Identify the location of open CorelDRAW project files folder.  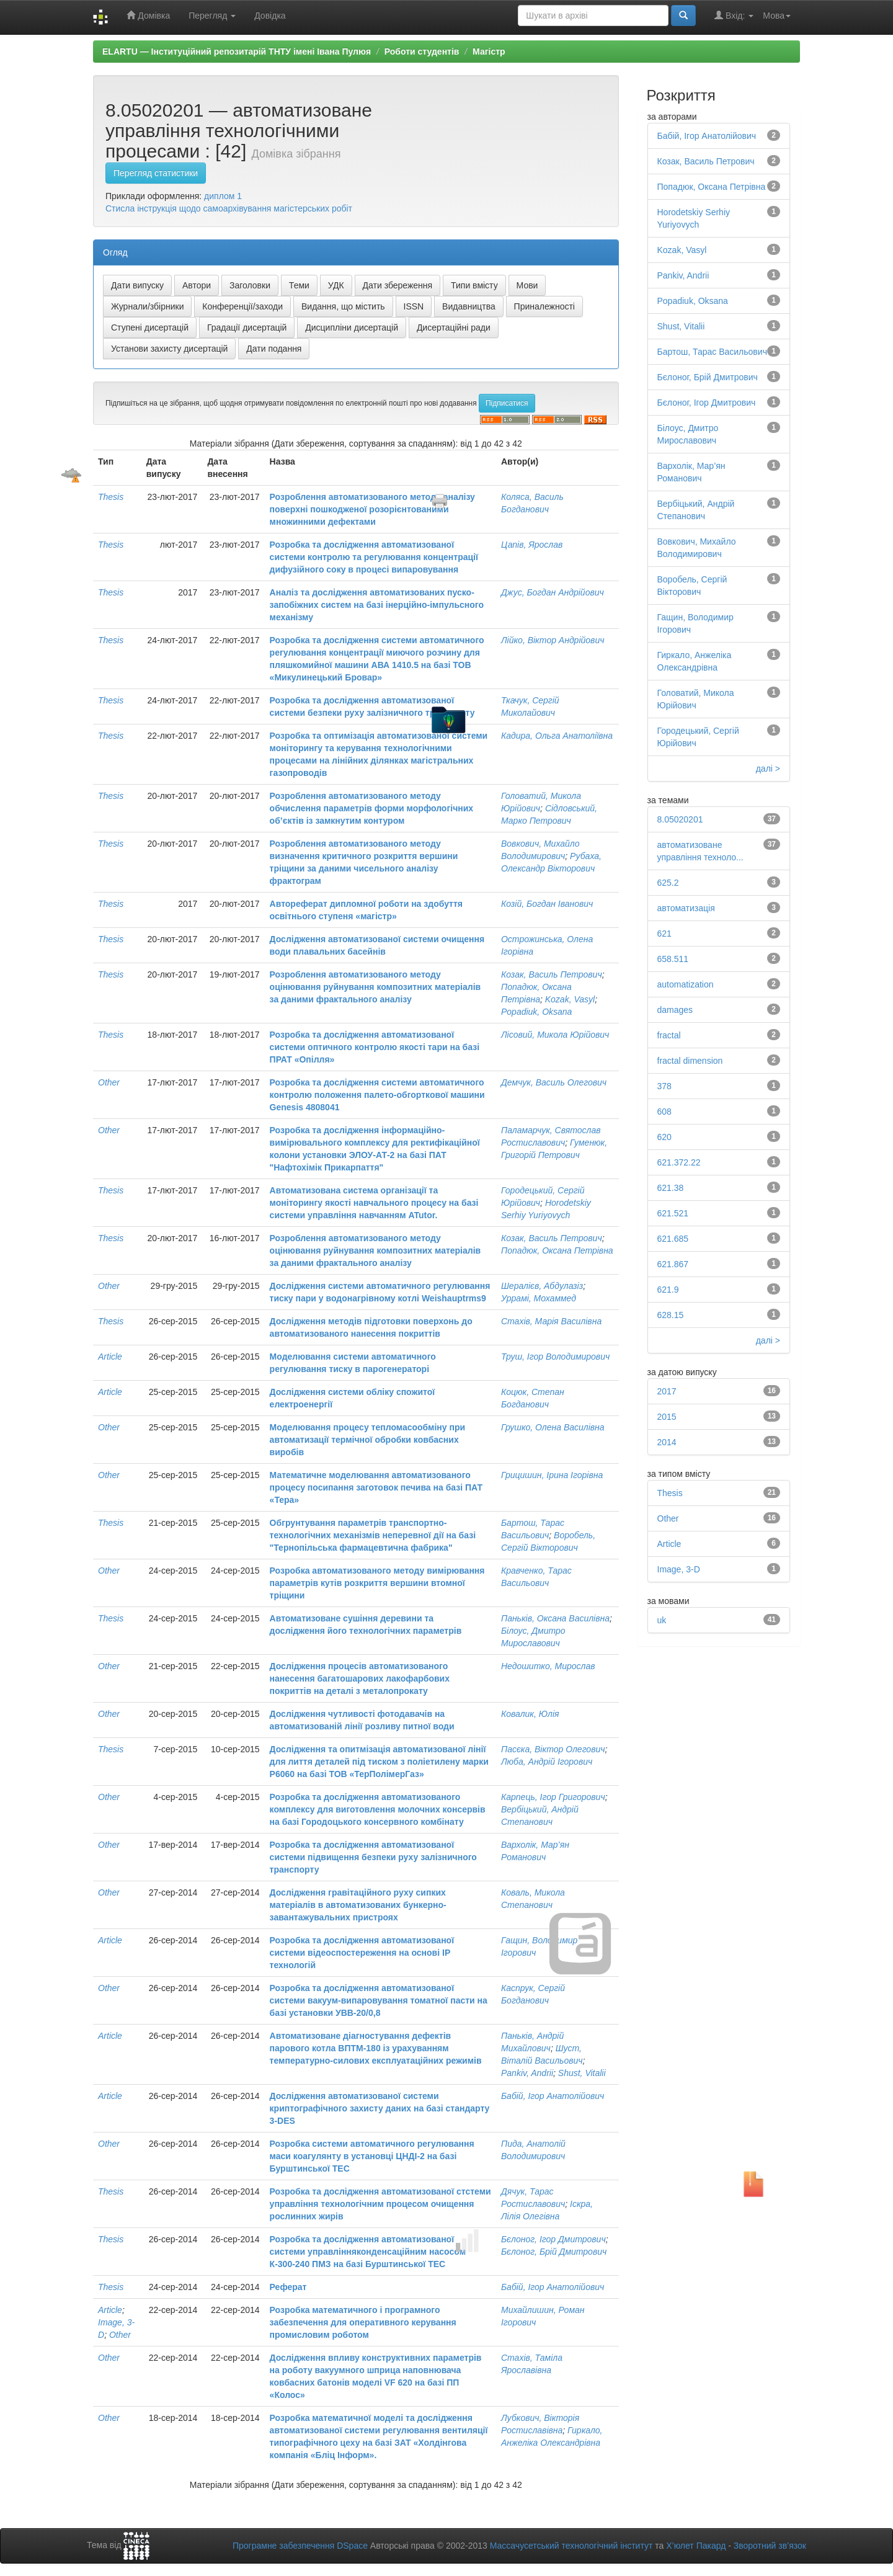
(448, 721).